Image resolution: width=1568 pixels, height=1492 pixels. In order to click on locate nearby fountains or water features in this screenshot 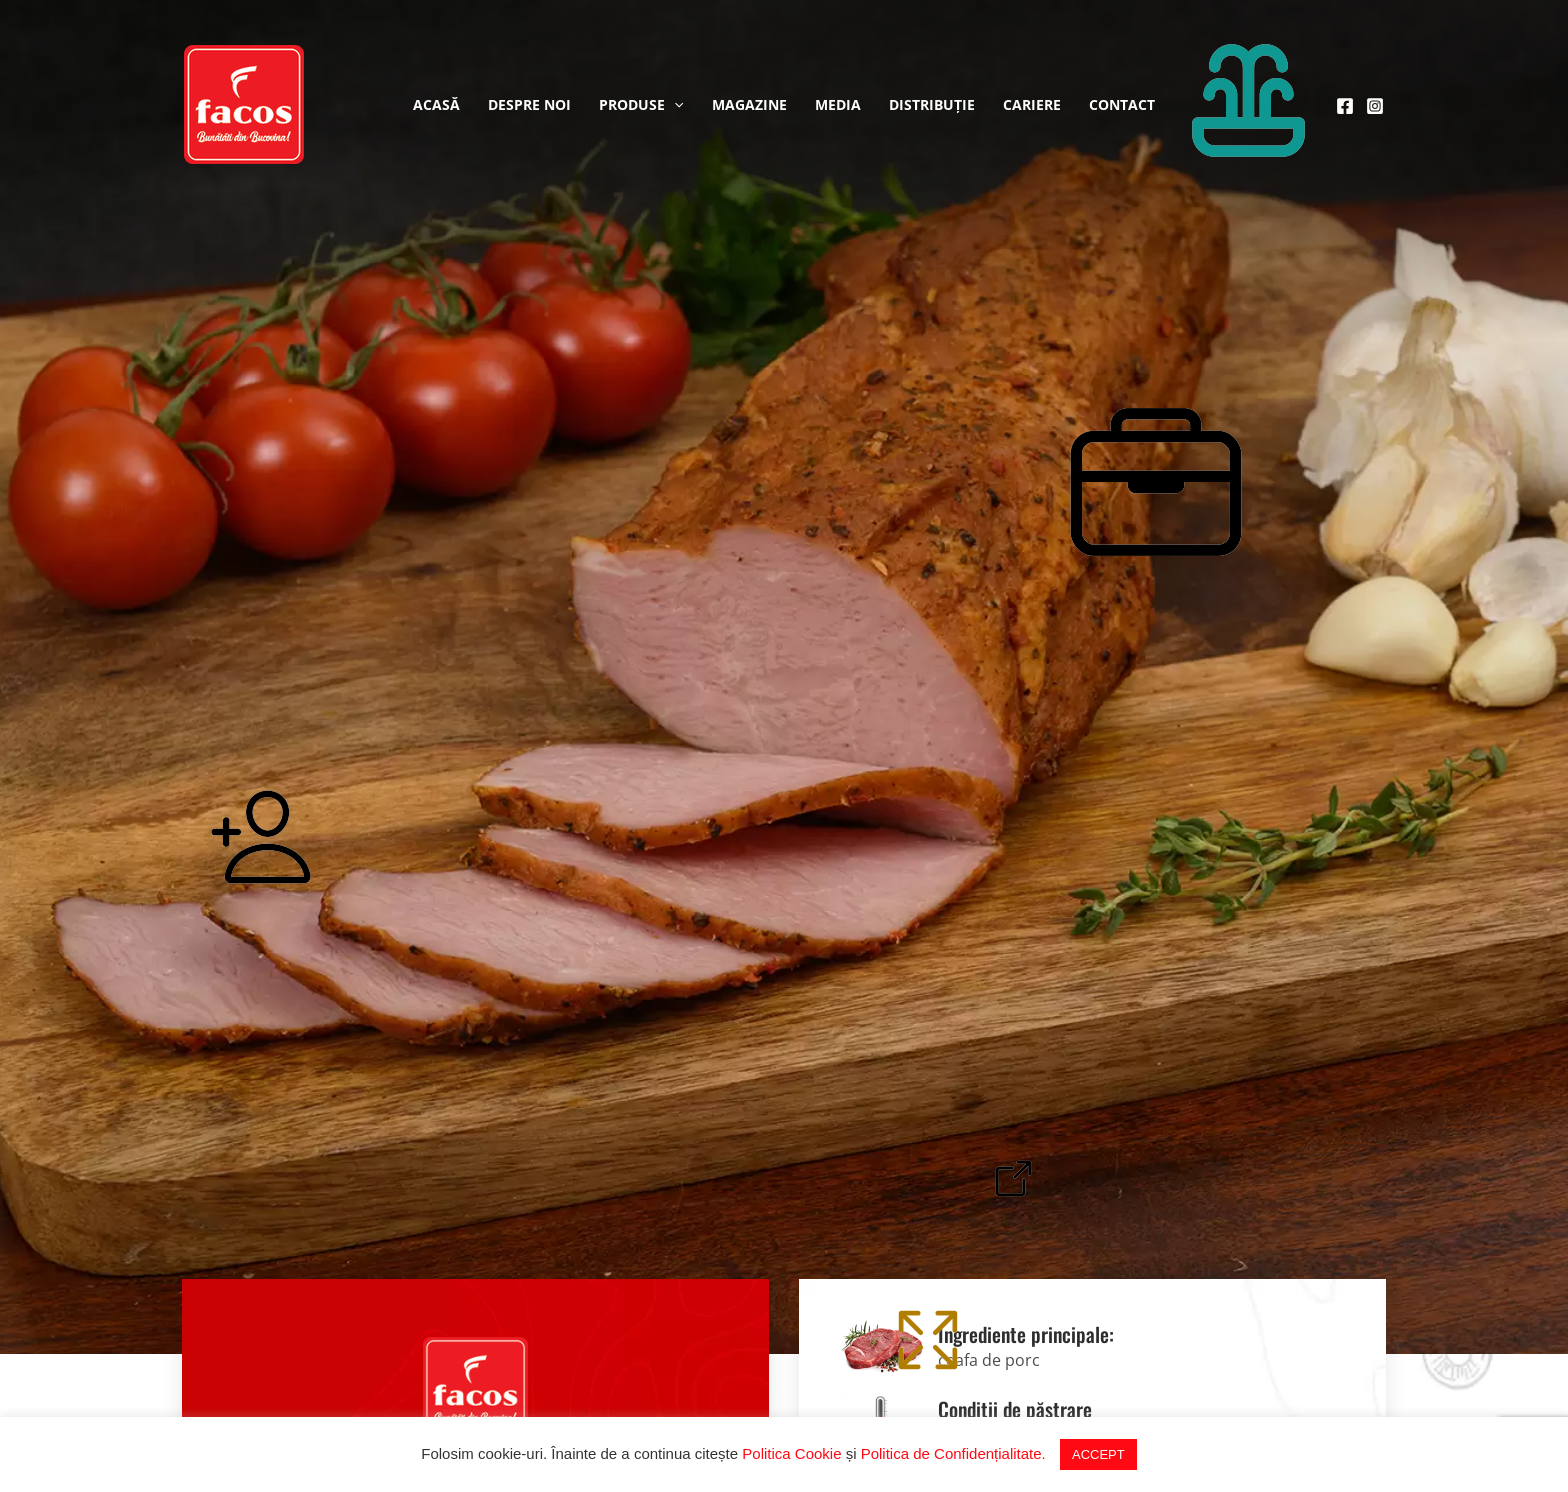, I will do `click(1248, 100)`.